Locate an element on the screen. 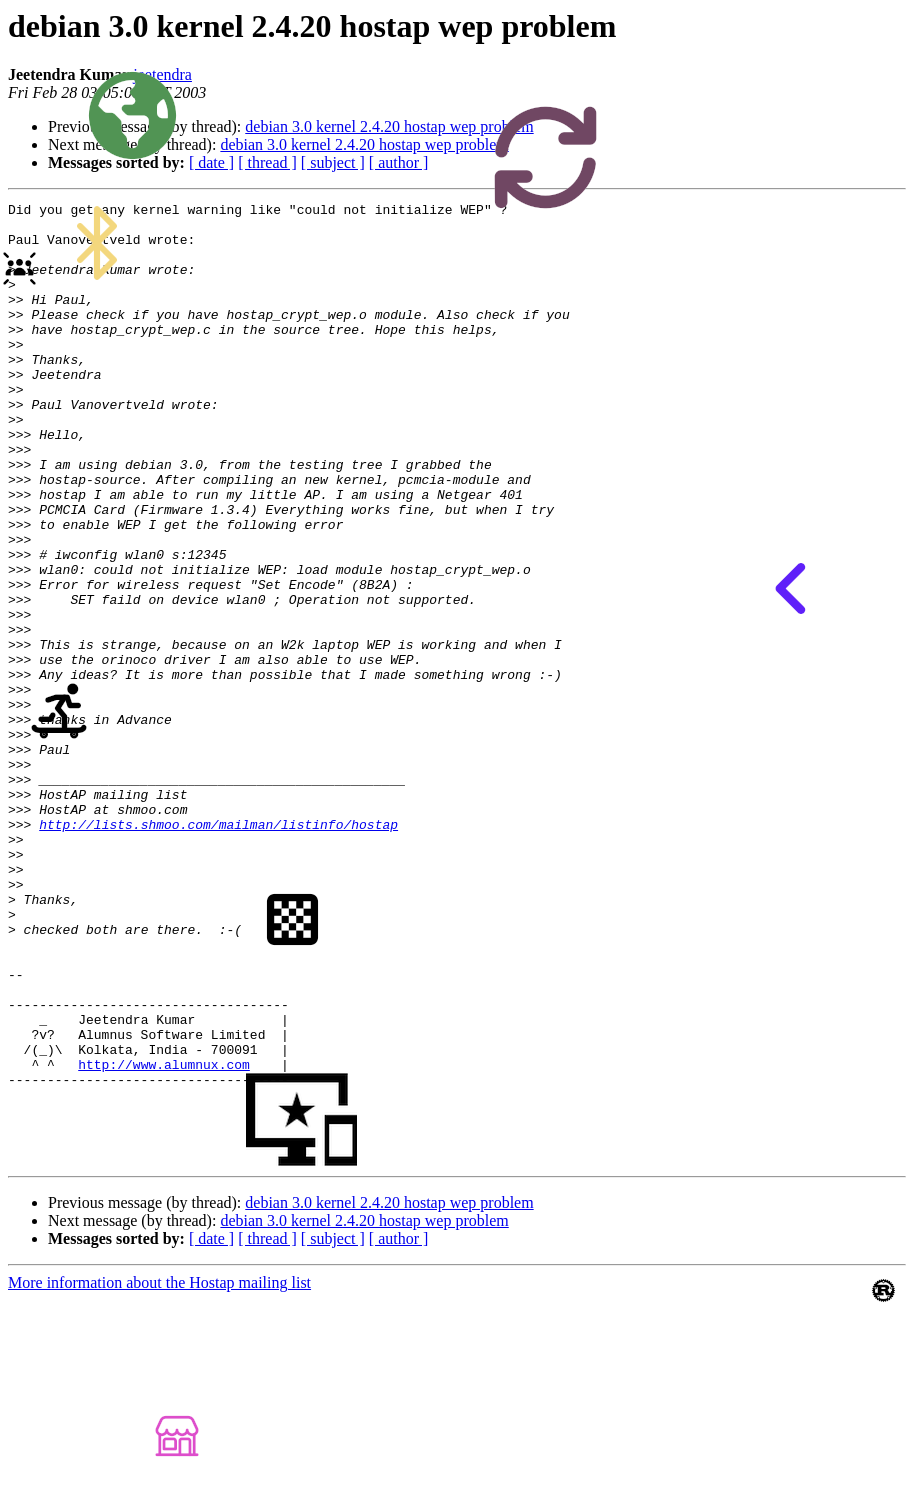  browse or access the store is located at coordinates (177, 1436).